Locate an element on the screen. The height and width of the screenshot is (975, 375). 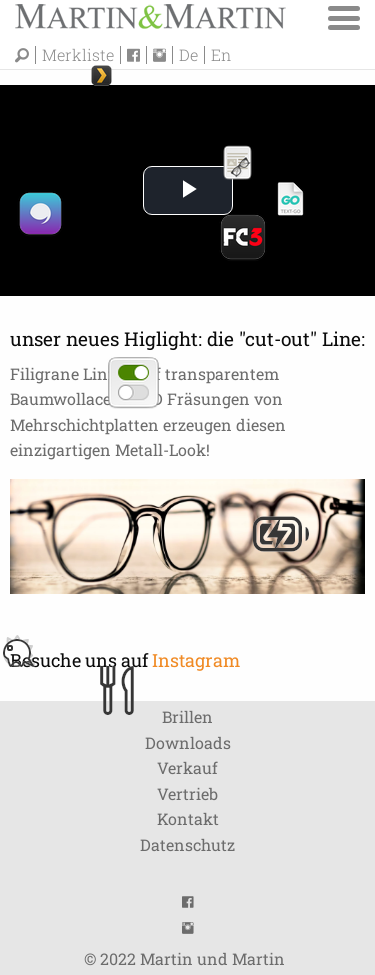
open system tweaks or settings customization is located at coordinates (133, 382).